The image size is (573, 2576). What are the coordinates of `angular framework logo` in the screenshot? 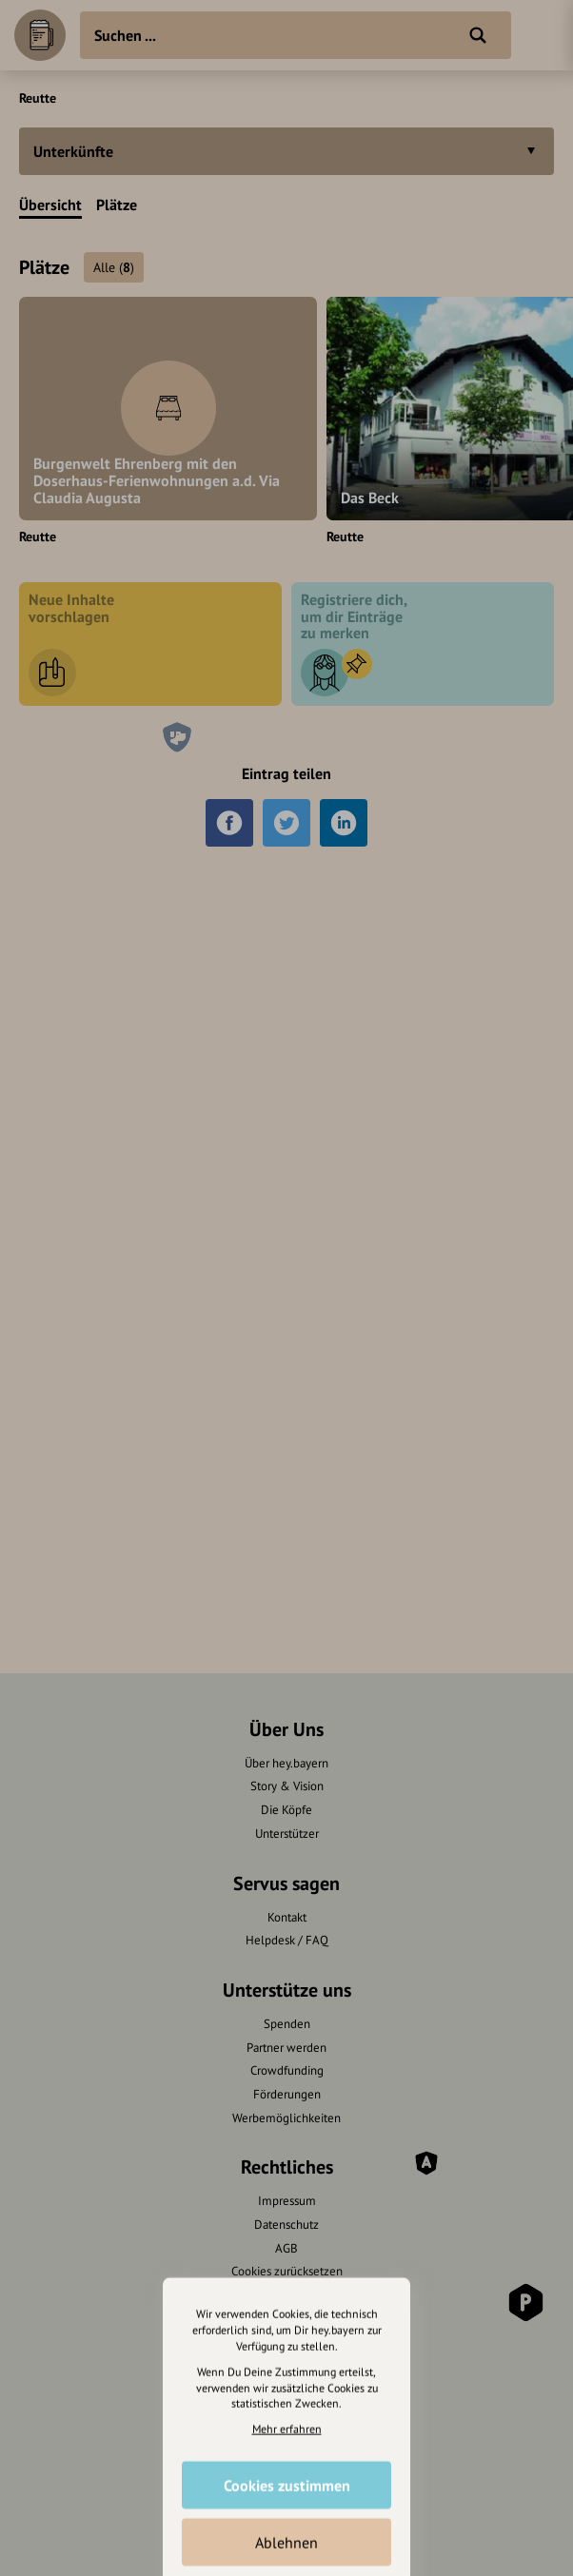 It's located at (426, 2163).